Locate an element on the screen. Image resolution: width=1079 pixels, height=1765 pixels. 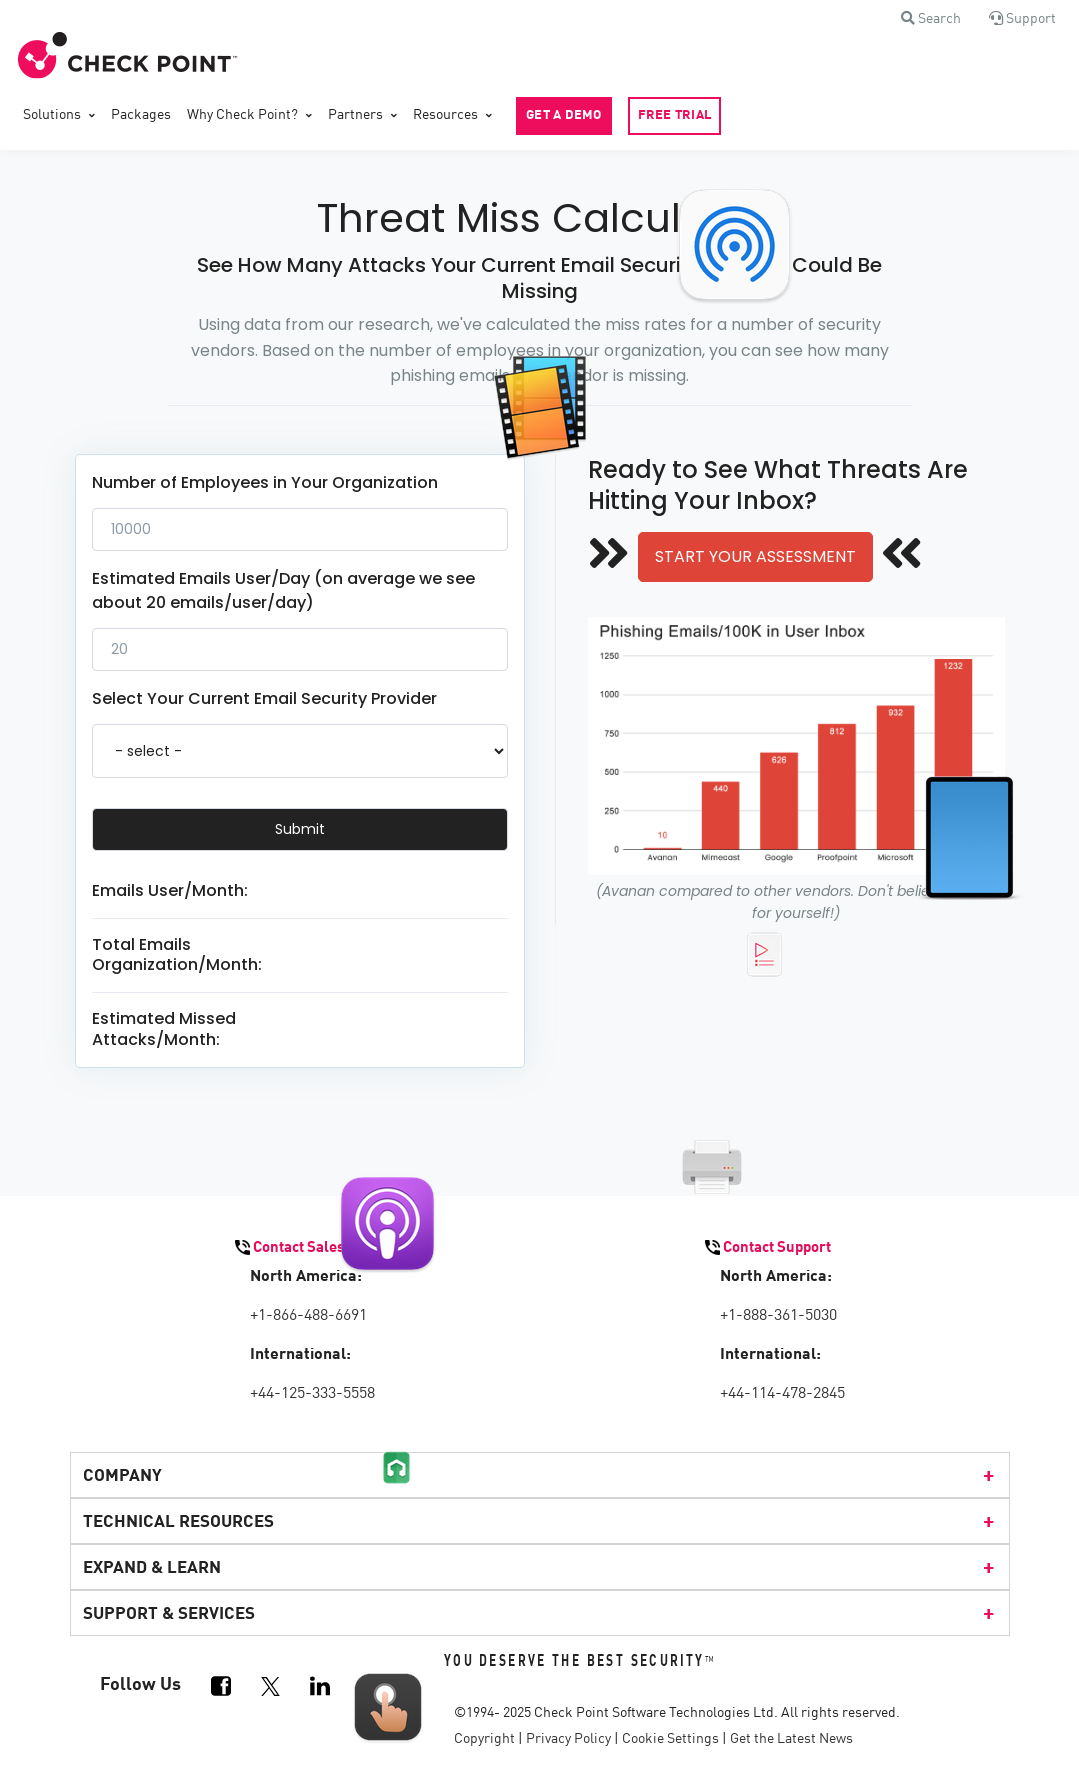
an LMMS music project file is located at coordinates (396, 1467).